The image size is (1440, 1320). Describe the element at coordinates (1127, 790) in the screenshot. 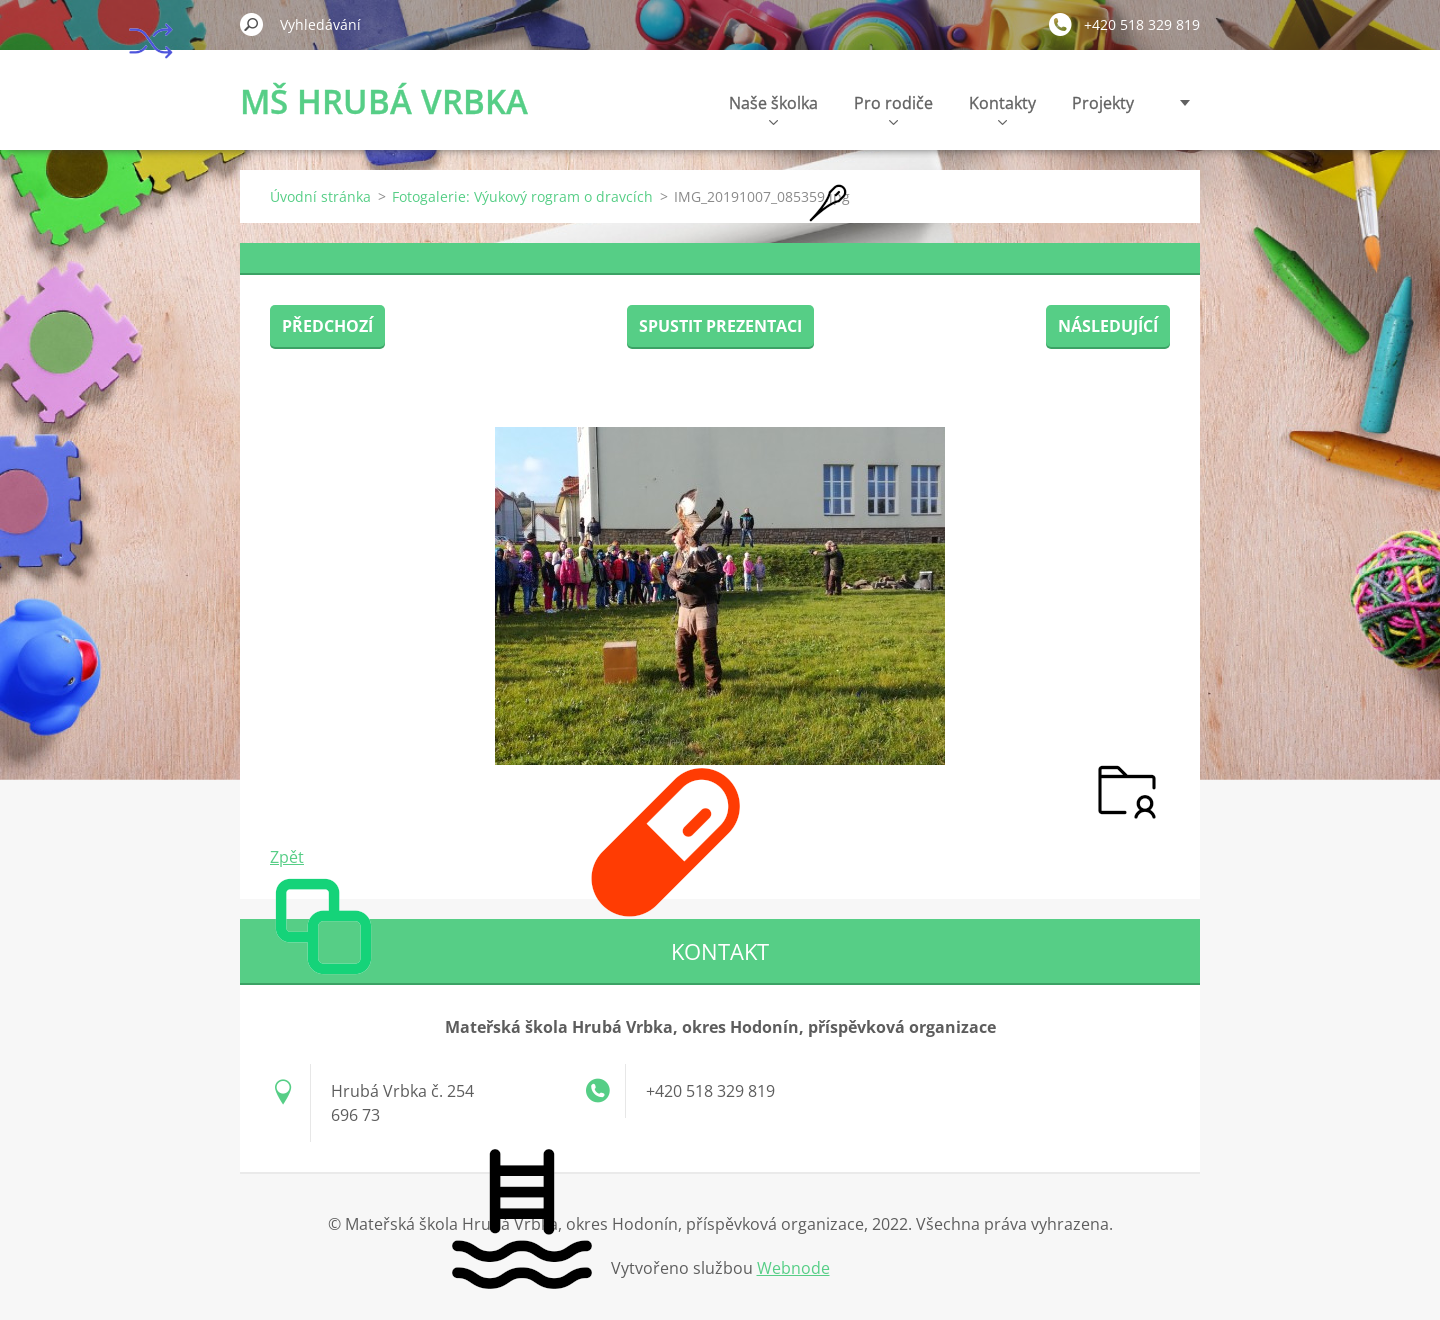

I see `access user-specific files` at that location.